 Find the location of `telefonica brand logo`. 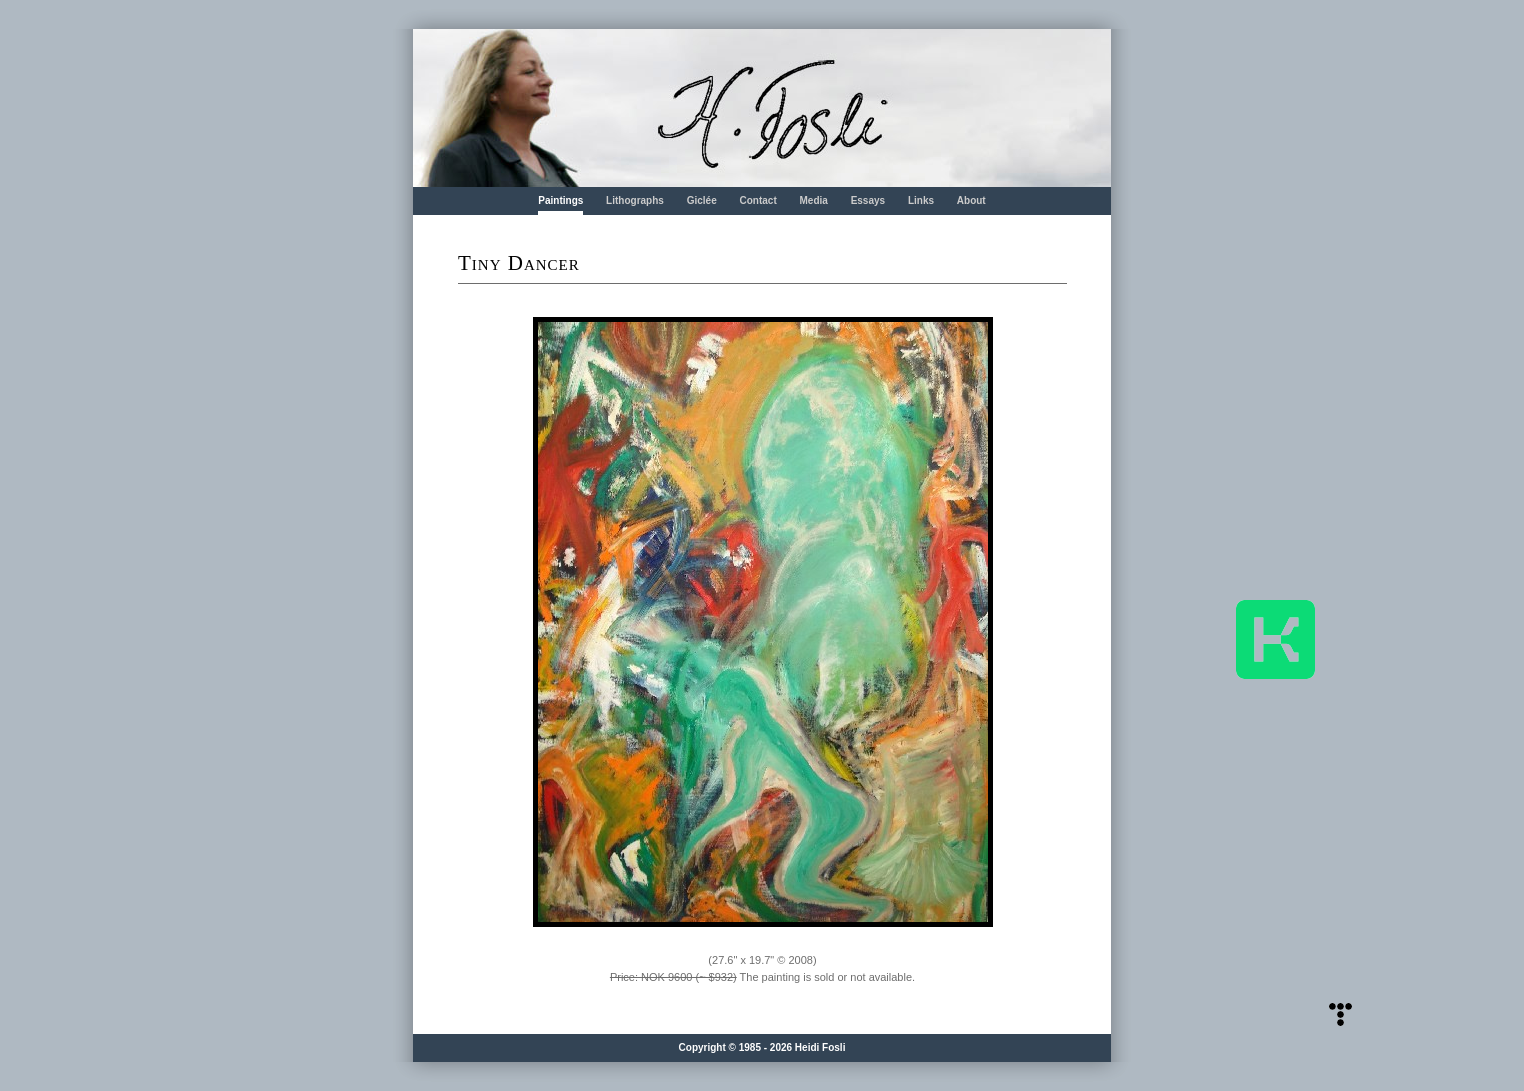

telefonica brand logo is located at coordinates (1340, 1014).